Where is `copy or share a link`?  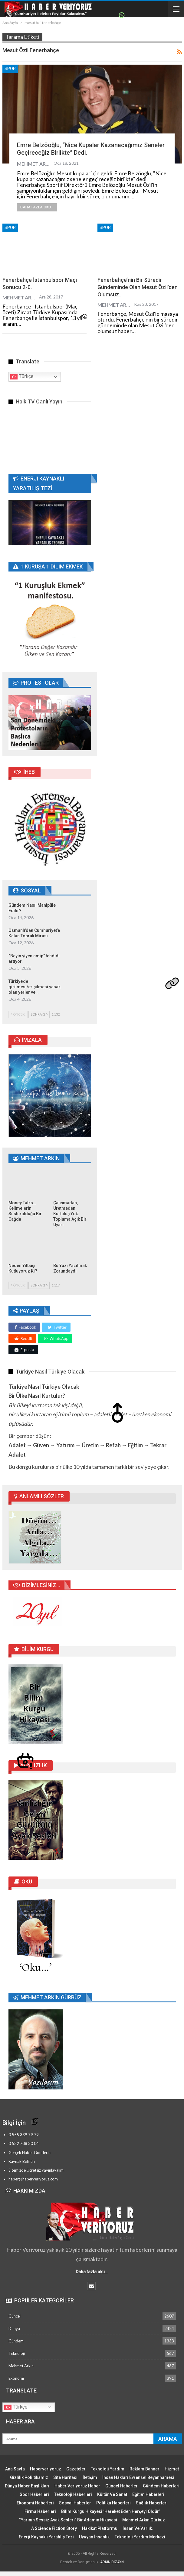 copy or share a link is located at coordinates (172, 983).